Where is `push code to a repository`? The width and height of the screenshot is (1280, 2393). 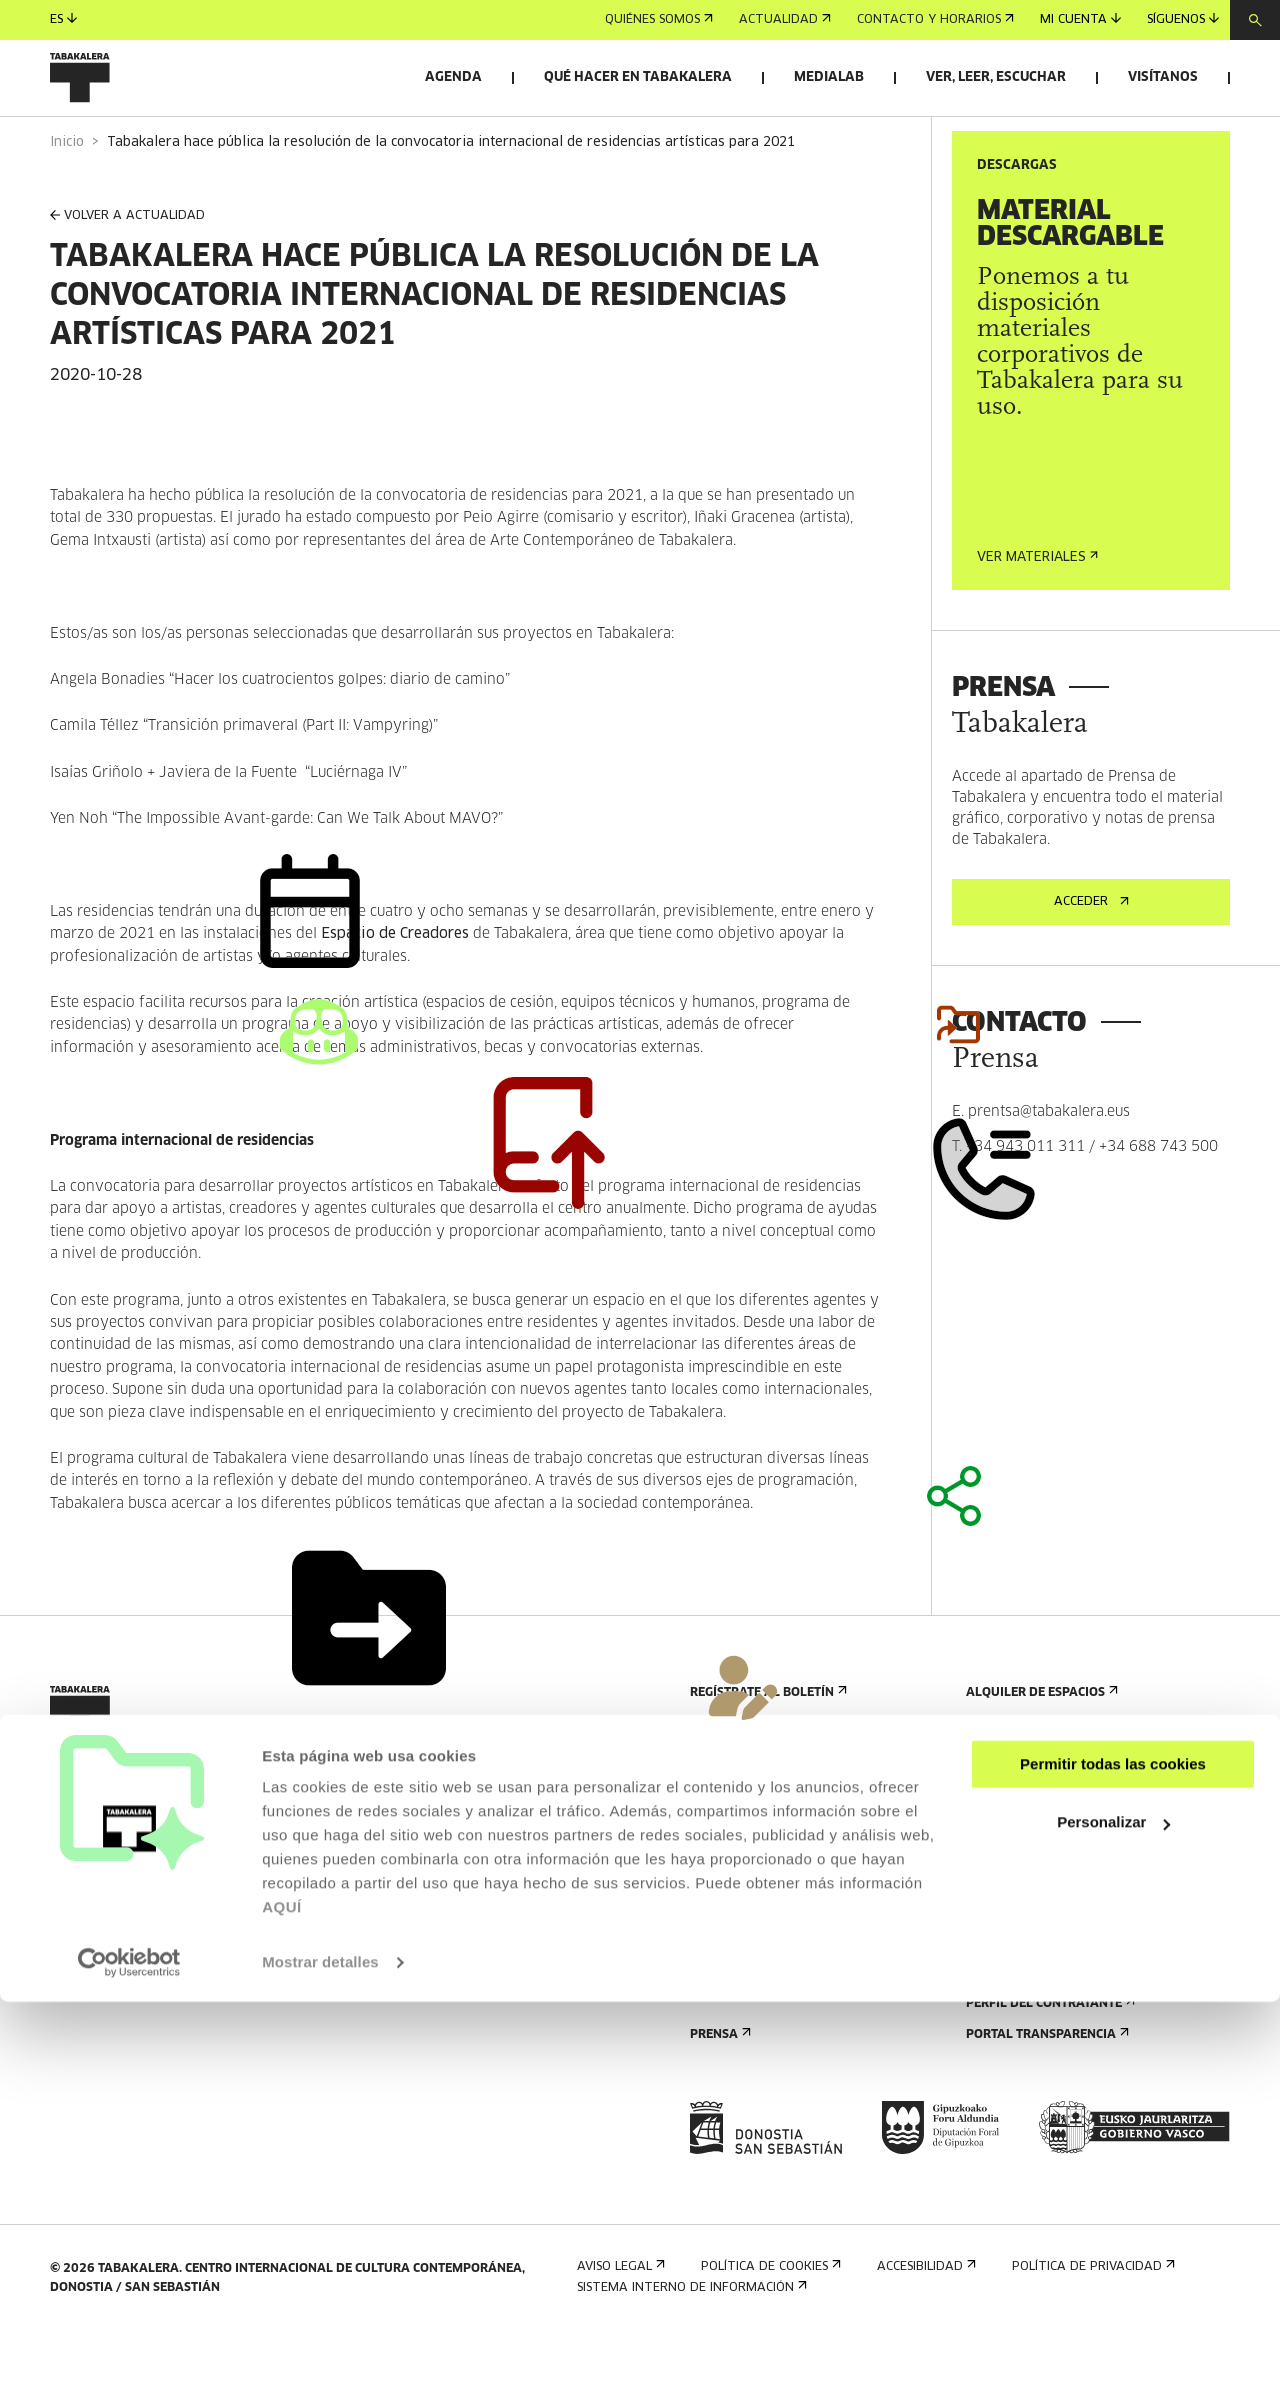 push code to a repository is located at coordinates (543, 1143).